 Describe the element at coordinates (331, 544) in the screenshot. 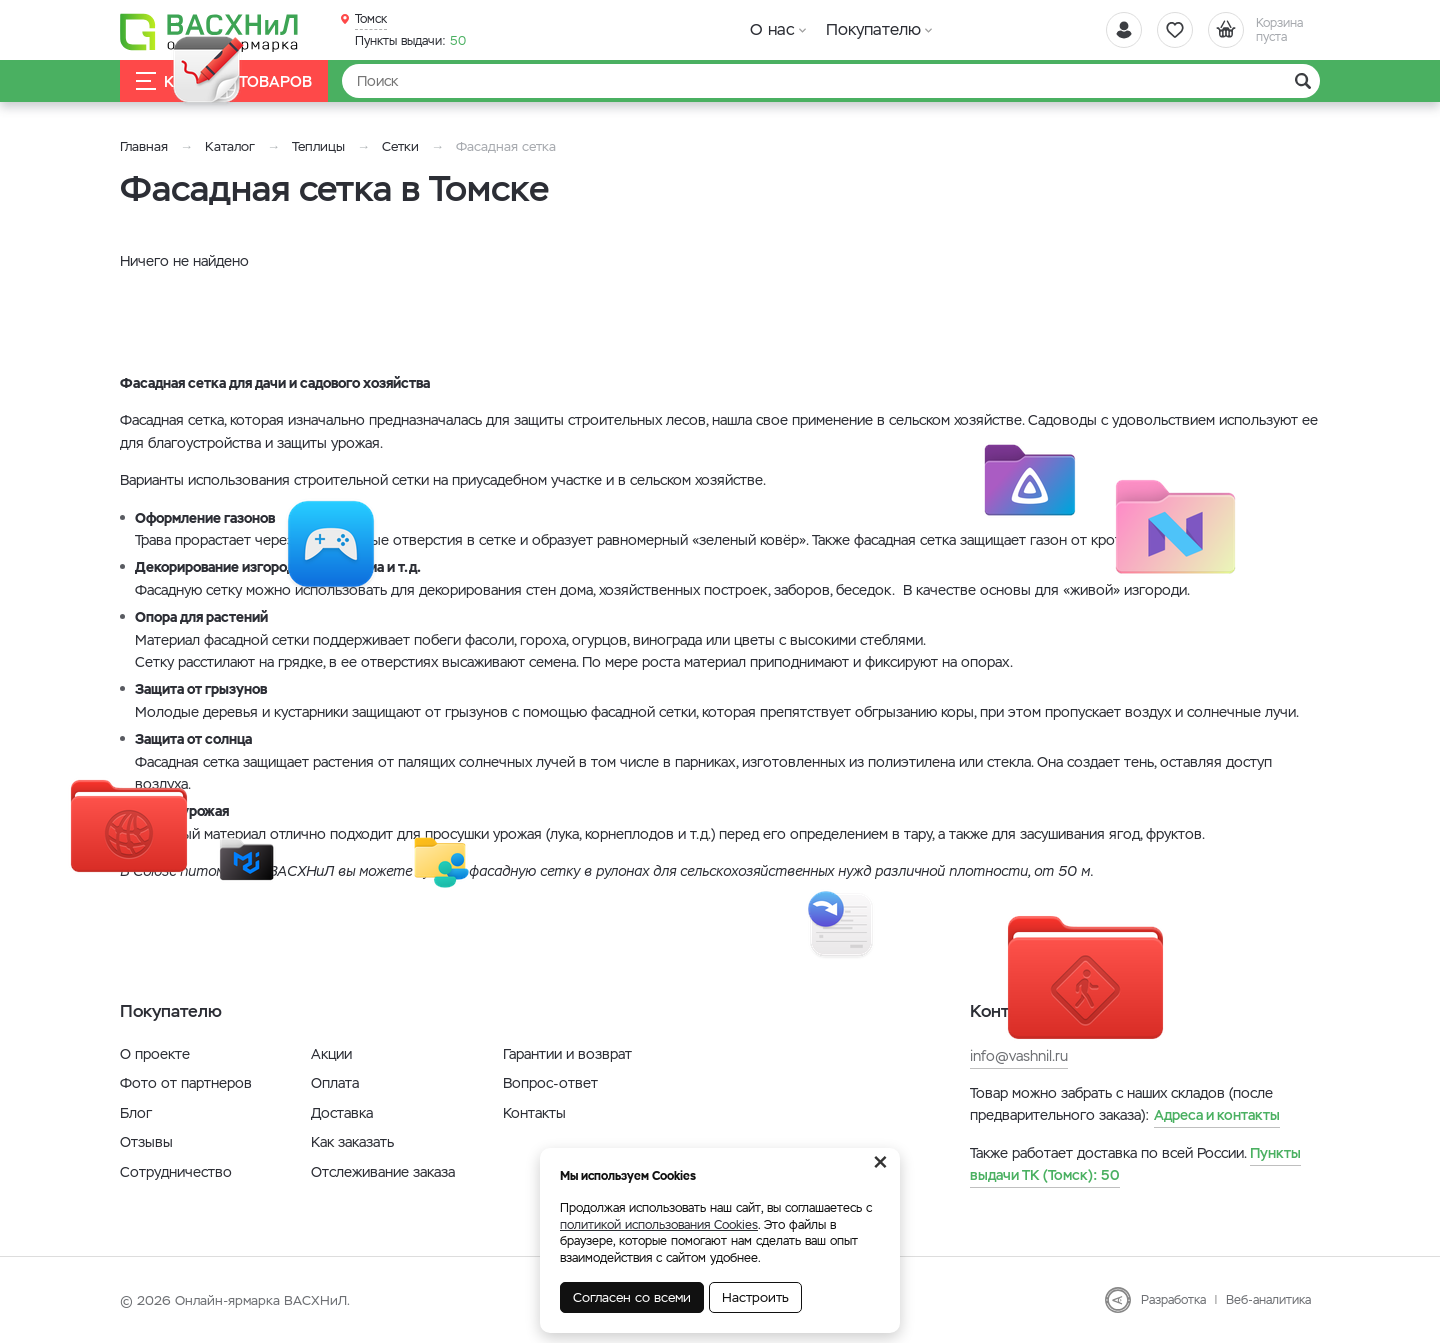

I see `open pcsx playstation emulator` at that location.